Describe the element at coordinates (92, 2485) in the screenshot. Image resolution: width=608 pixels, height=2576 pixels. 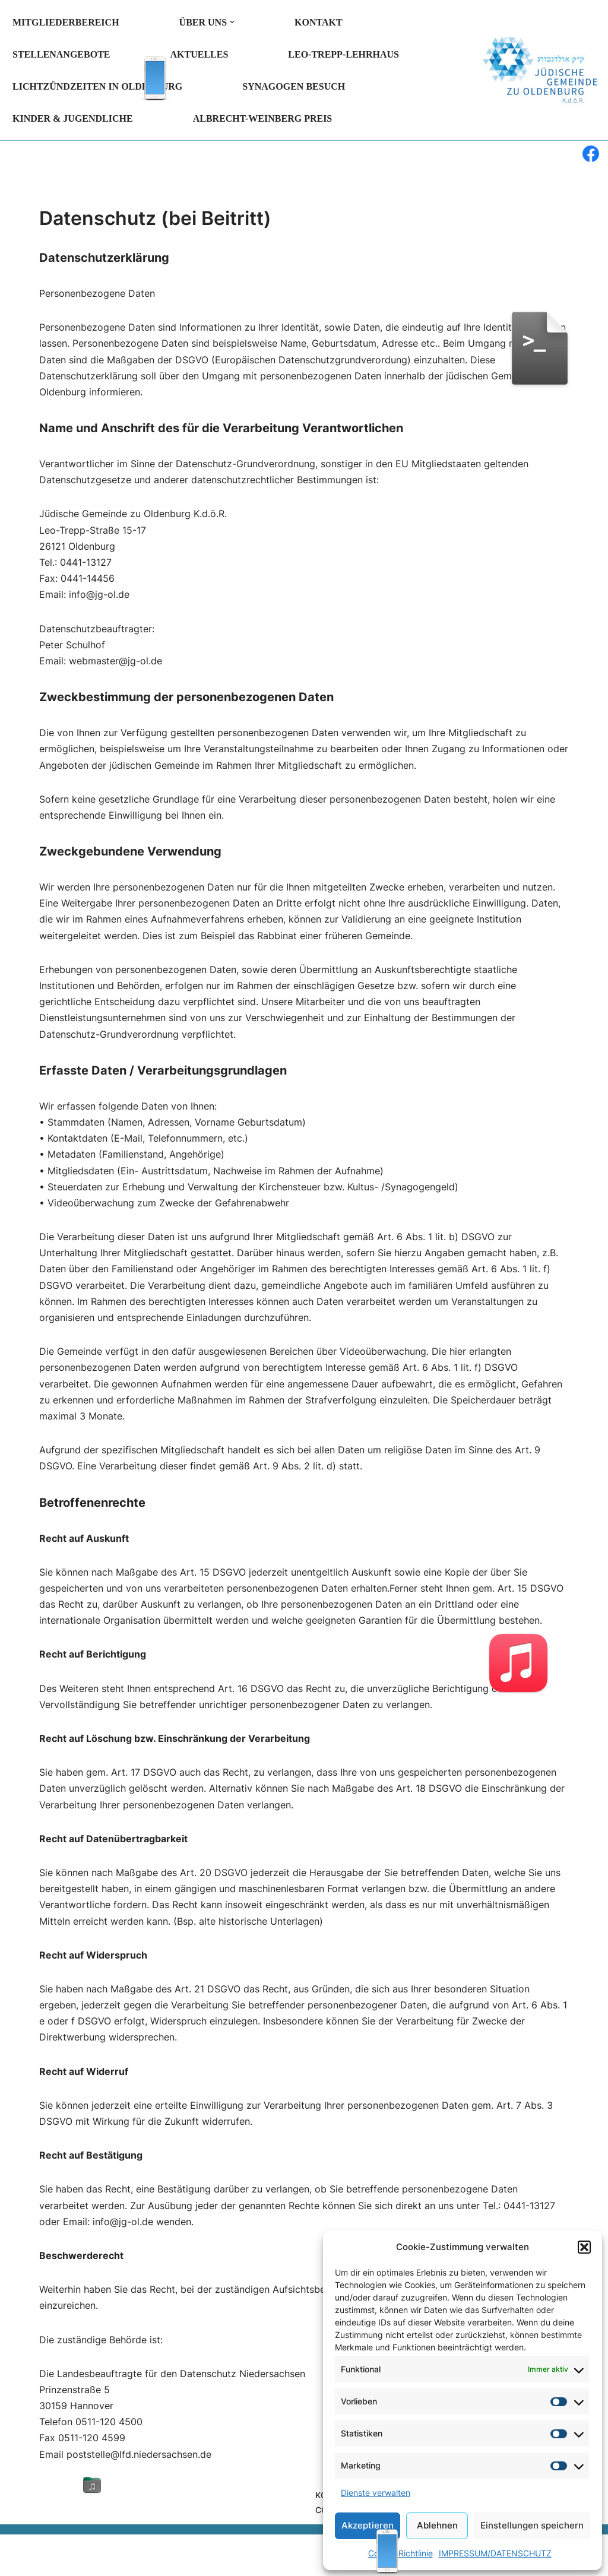
I see `open your music folder` at that location.